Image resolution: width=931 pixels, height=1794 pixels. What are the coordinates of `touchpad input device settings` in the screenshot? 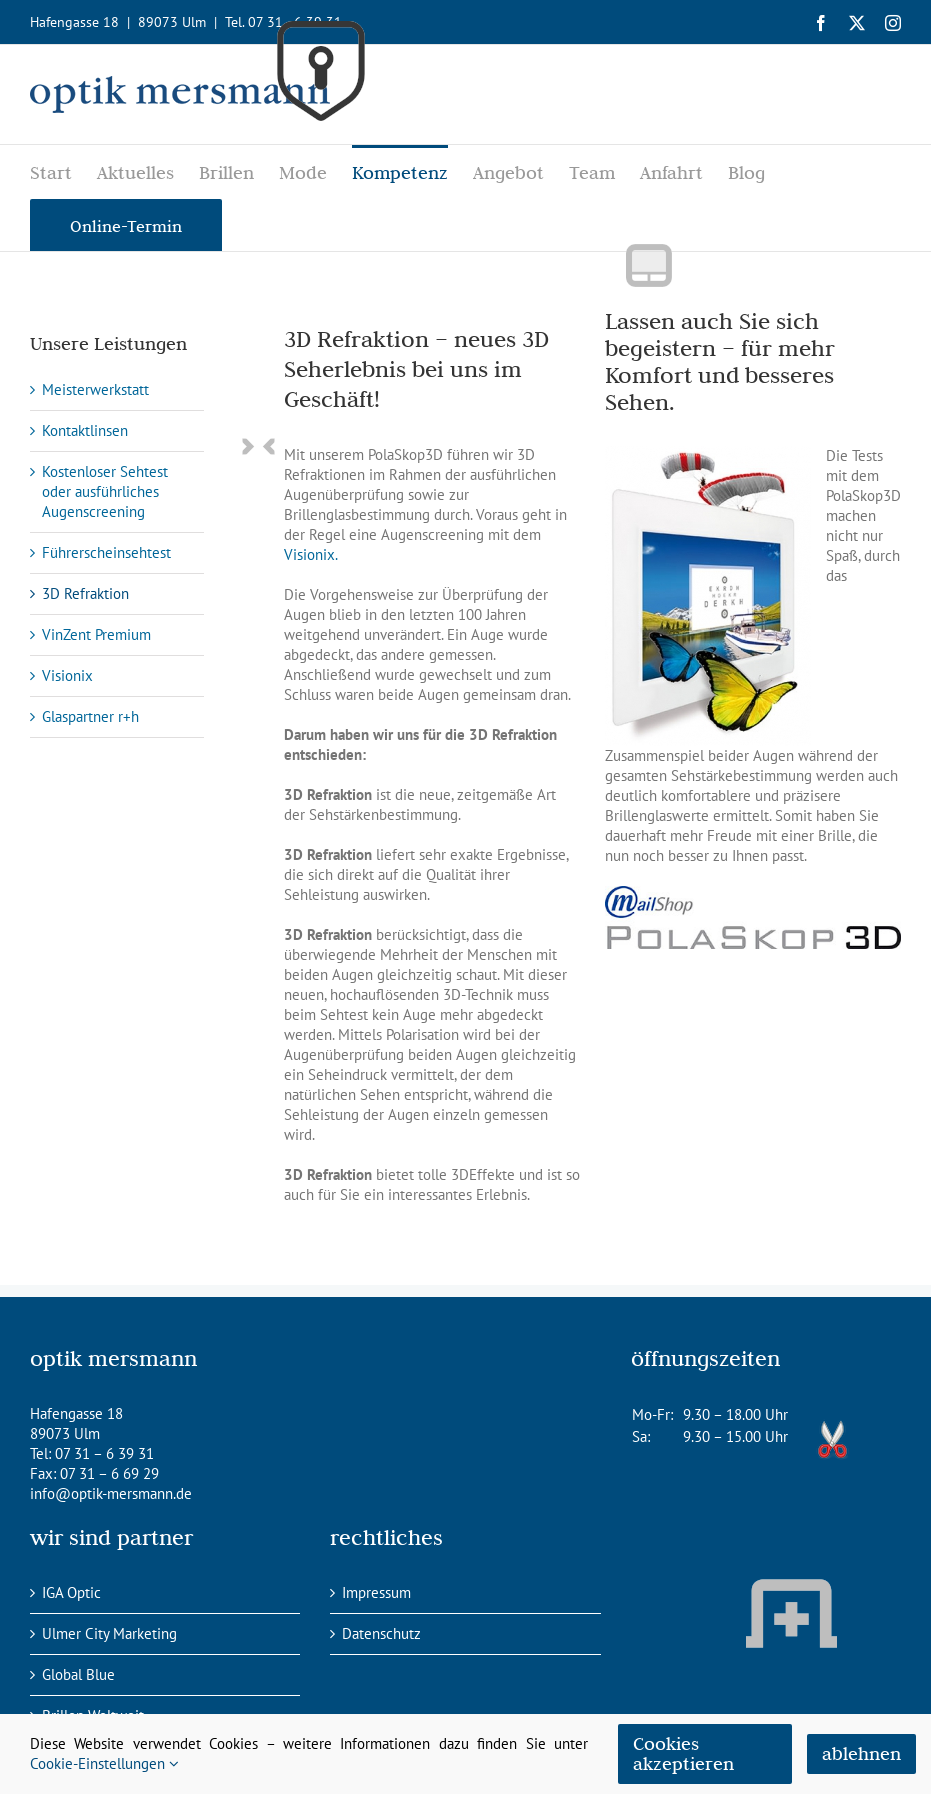 It's located at (650, 265).